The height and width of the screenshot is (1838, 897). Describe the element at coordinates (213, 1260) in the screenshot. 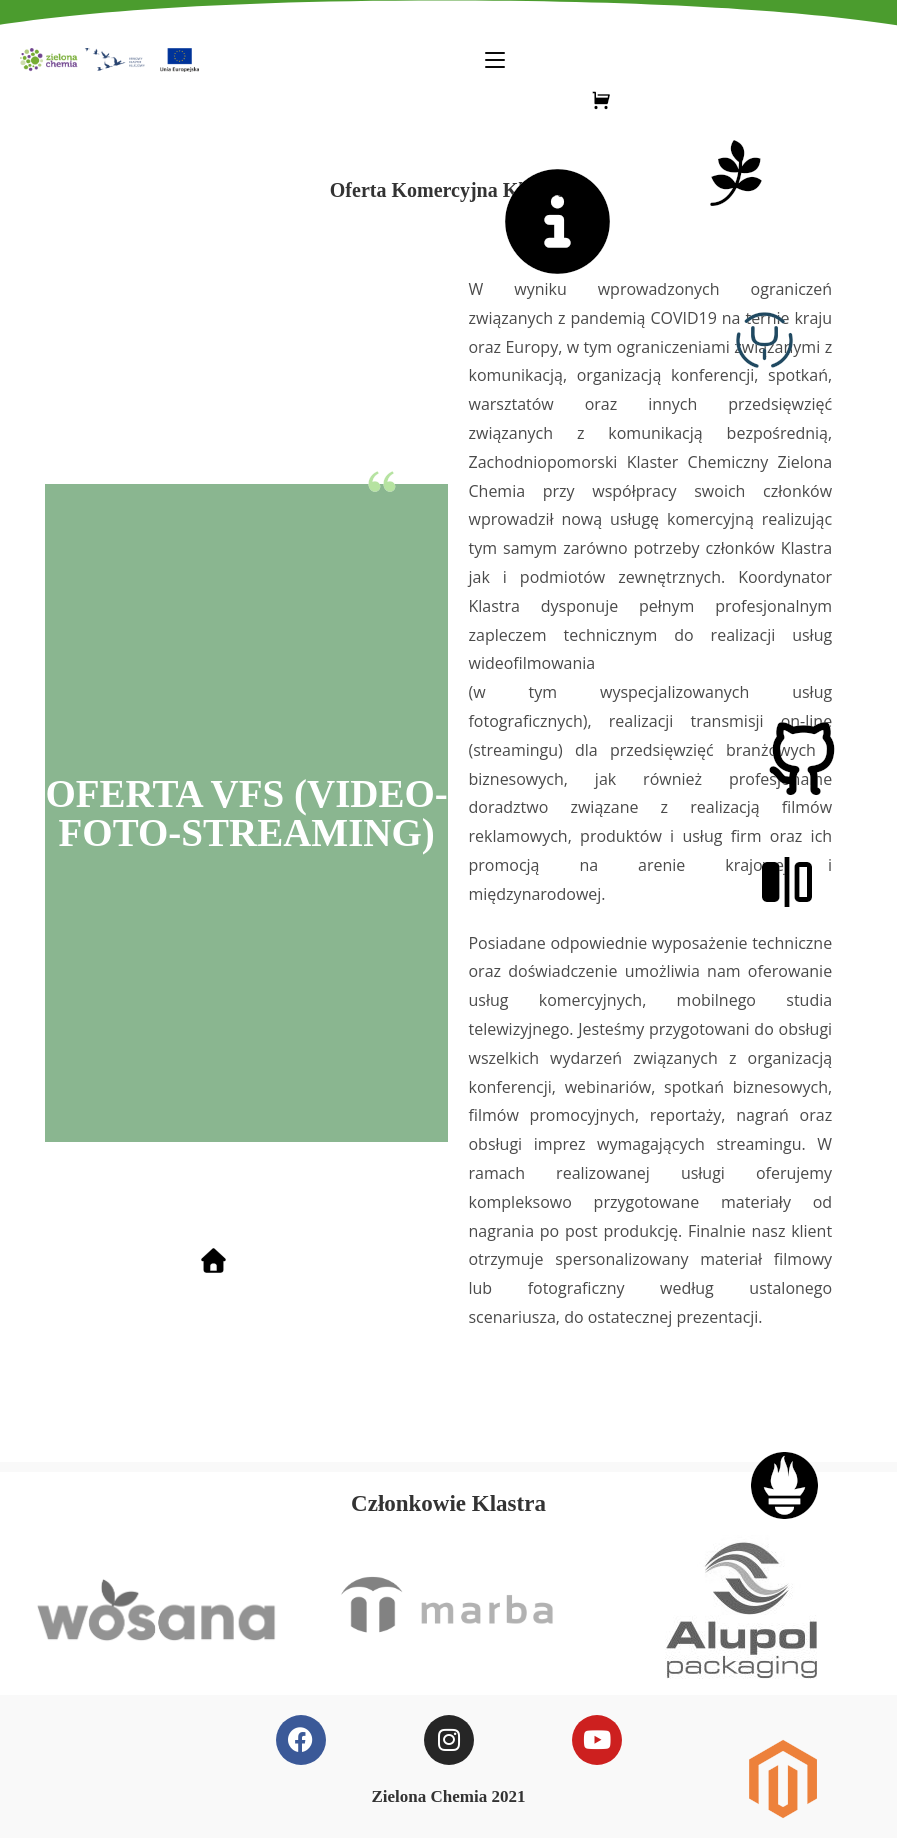

I see `navigate to home screen` at that location.